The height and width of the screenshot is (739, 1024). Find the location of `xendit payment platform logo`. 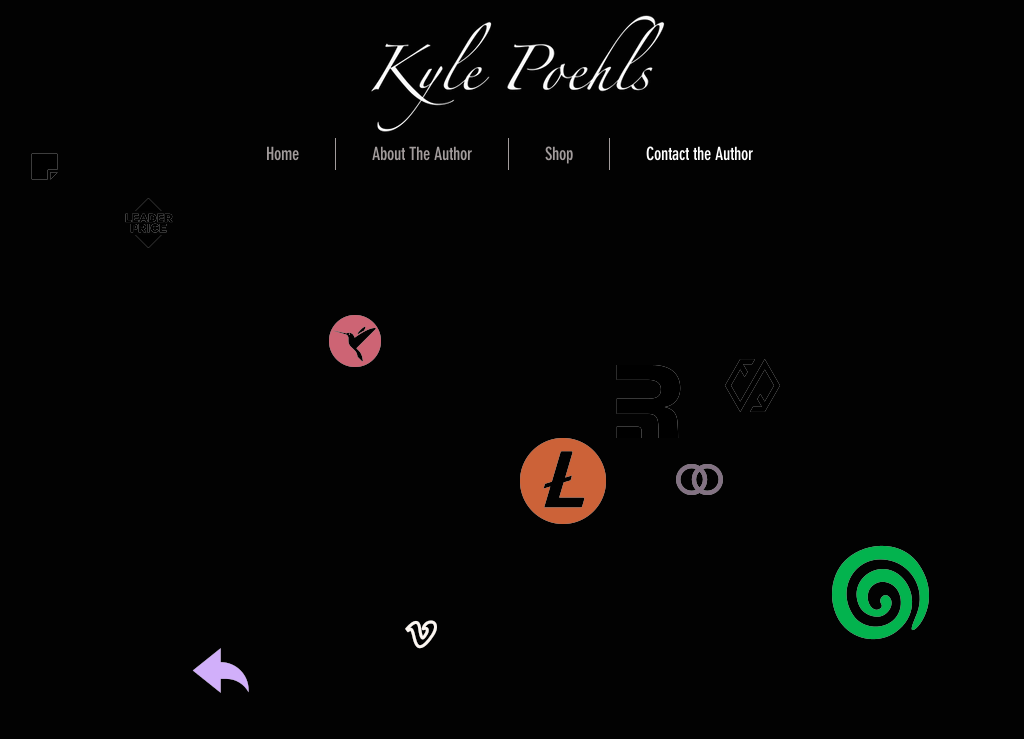

xendit payment platform logo is located at coordinates (752, 385).